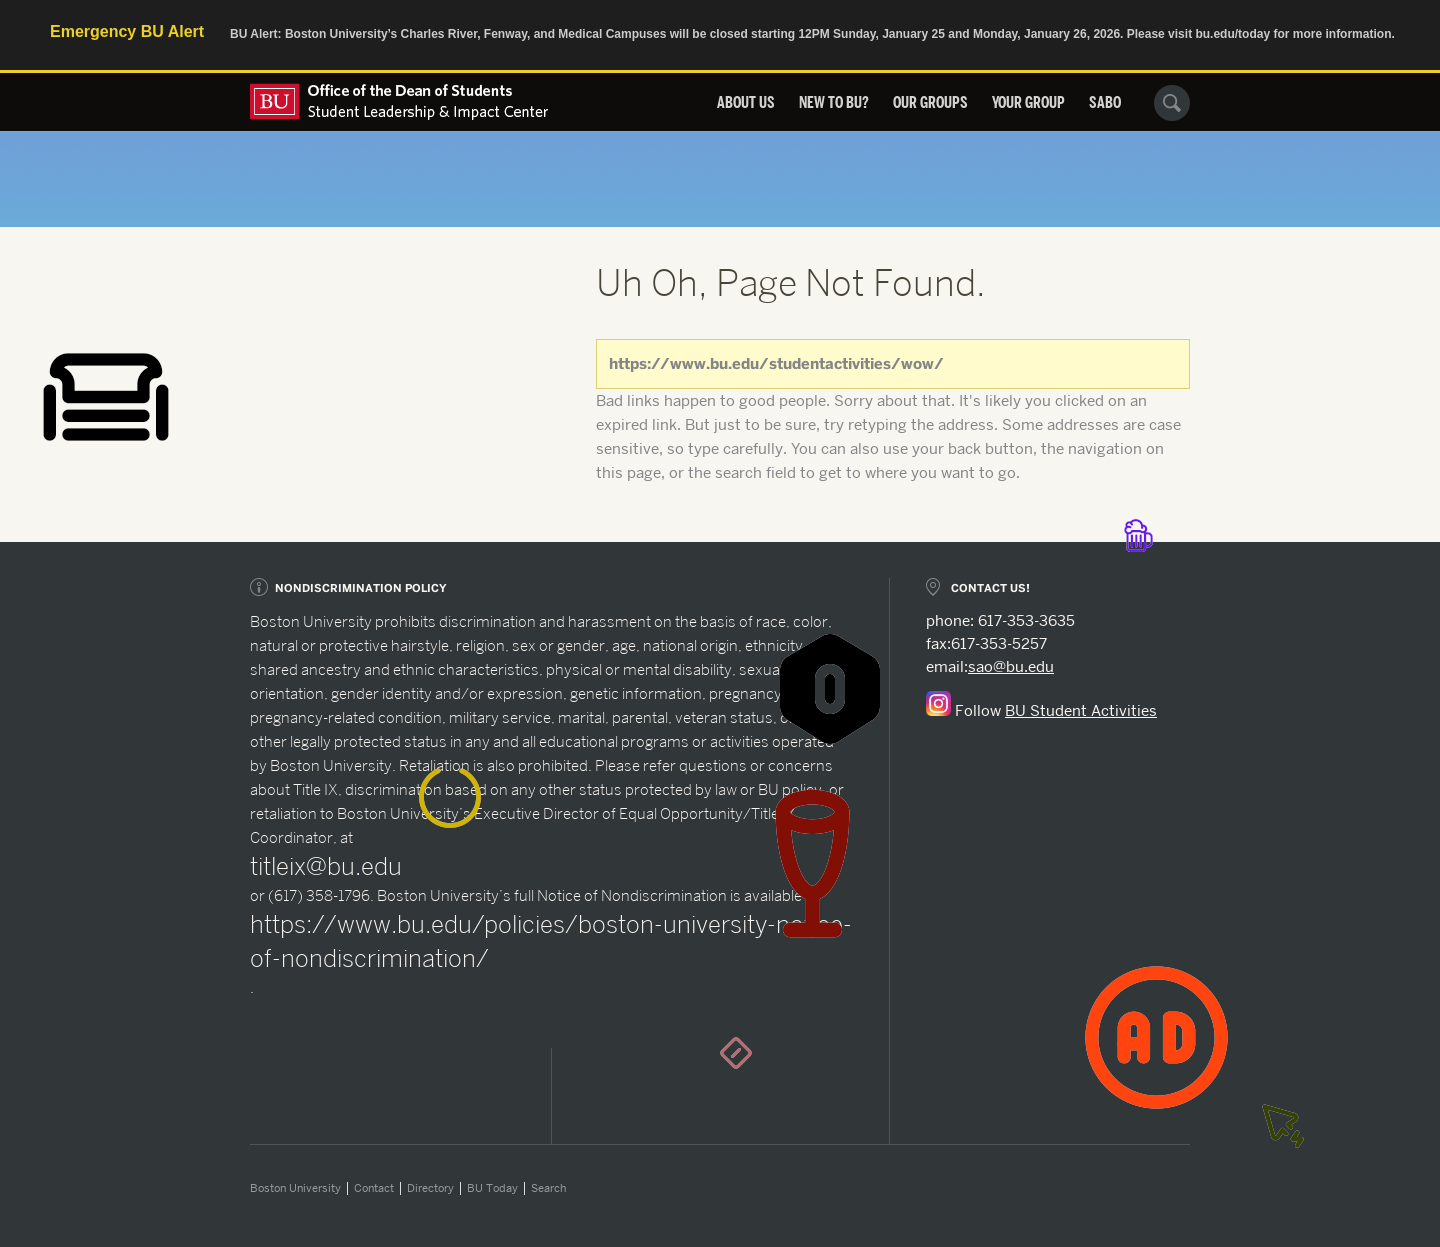 Image resolution: width=1440 pixels, height=1247 pixels. I want to click on loading or processing in progress, so click(450, 797).